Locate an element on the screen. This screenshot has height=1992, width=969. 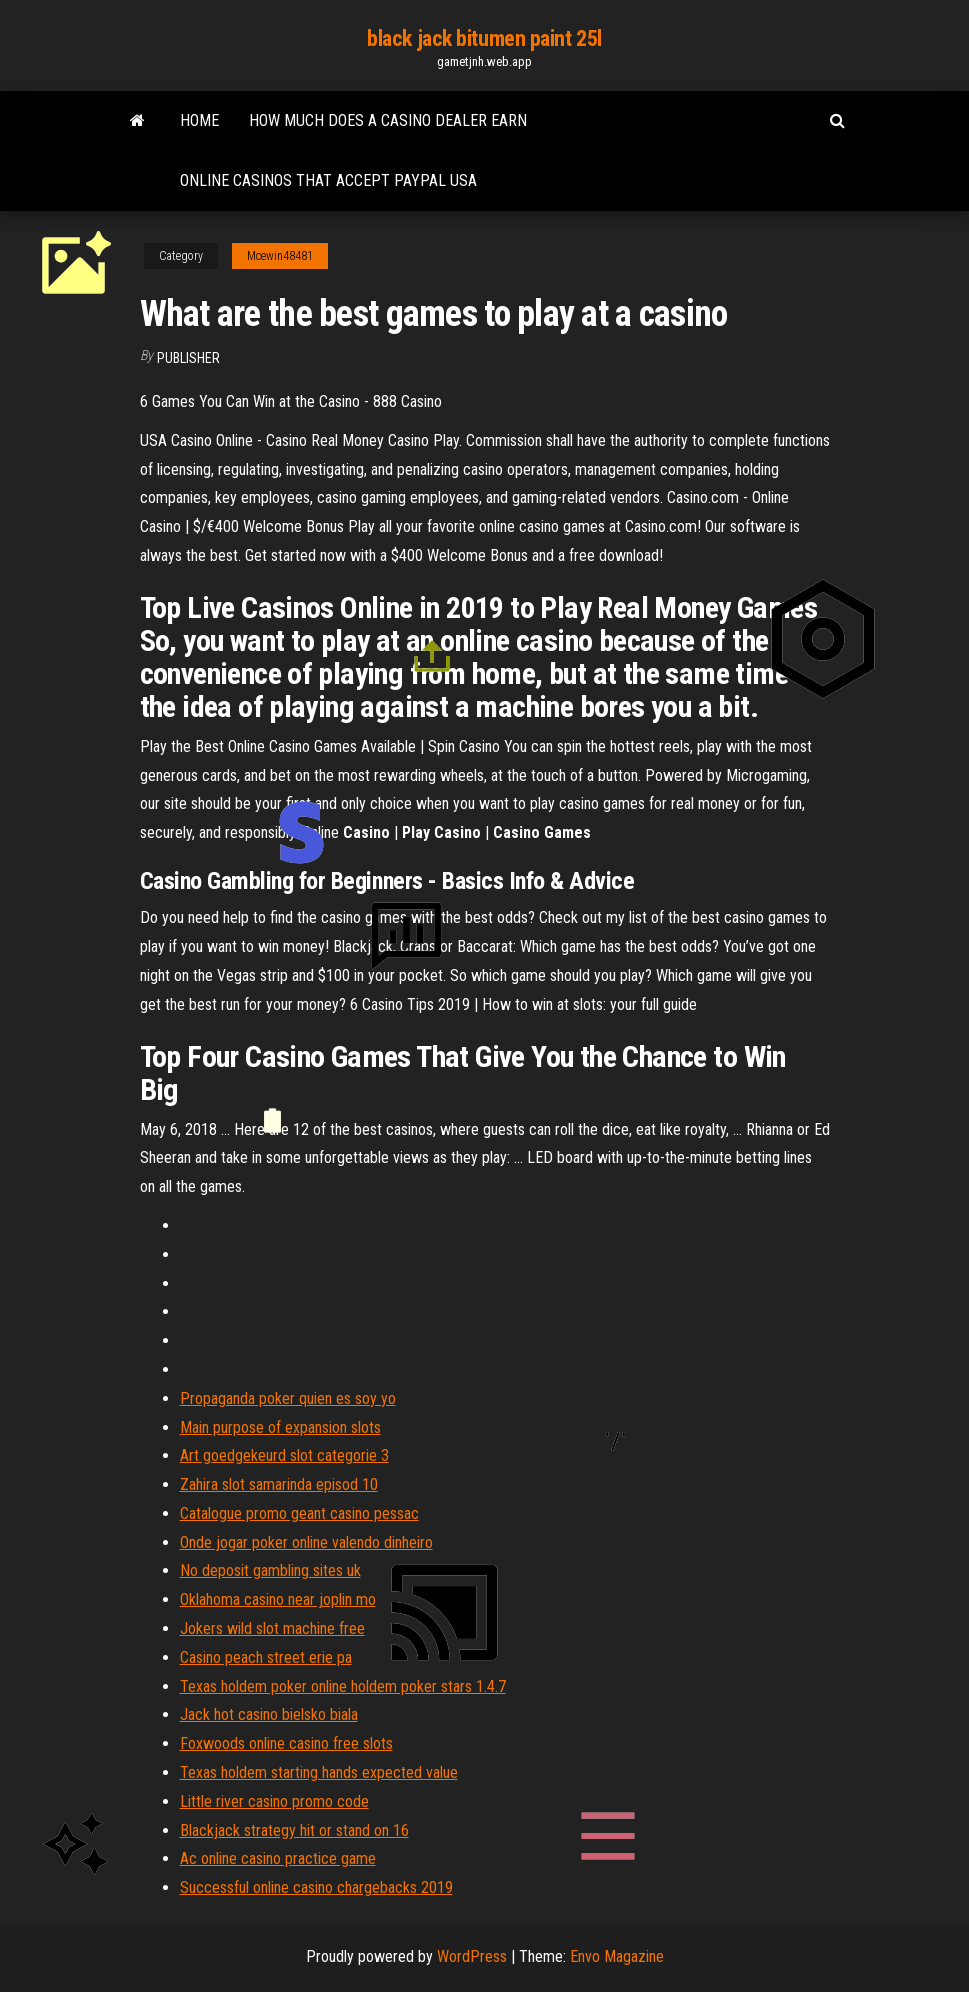
access settings or preferences is located at coordinates (823, 639).